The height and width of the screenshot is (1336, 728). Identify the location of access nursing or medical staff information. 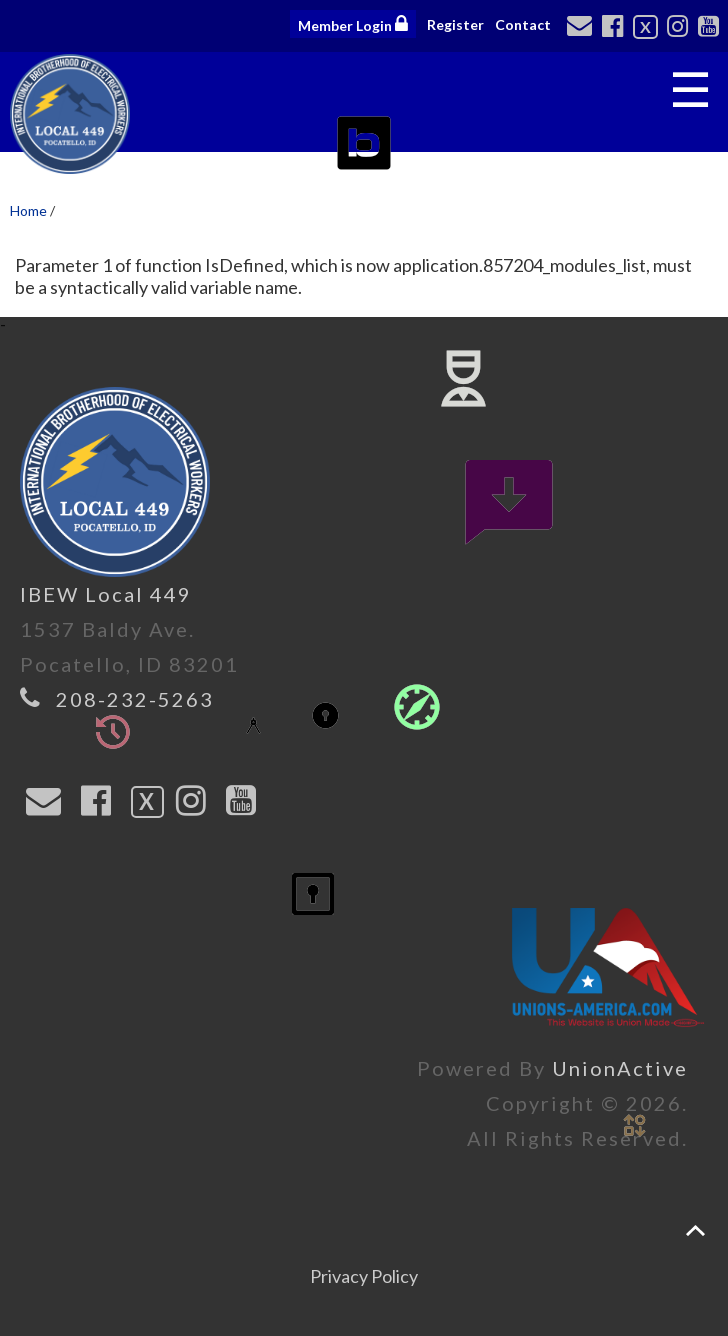
(463, 378).